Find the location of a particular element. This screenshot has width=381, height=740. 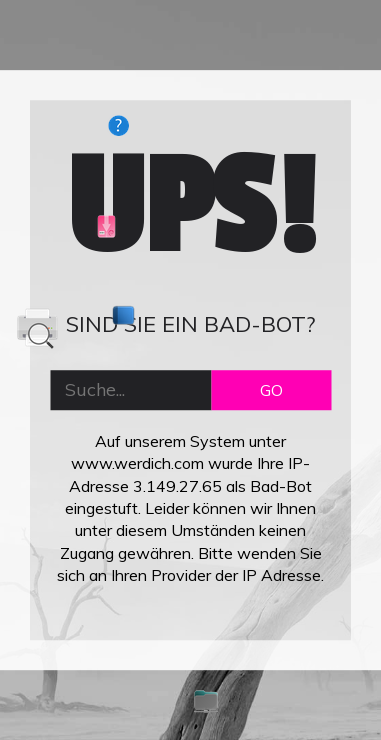

access your desktop folder is located at coordinates (123, 314).